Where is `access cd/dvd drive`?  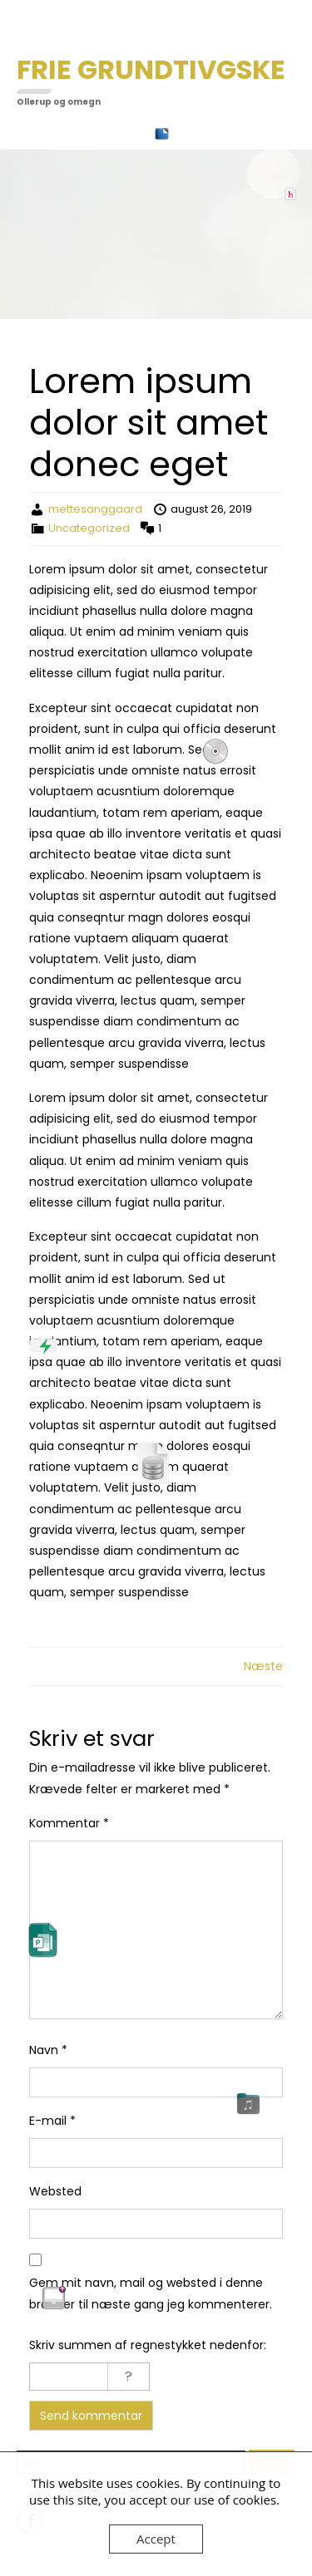
access cd/dvd drive is located at coordinates (215, 751).